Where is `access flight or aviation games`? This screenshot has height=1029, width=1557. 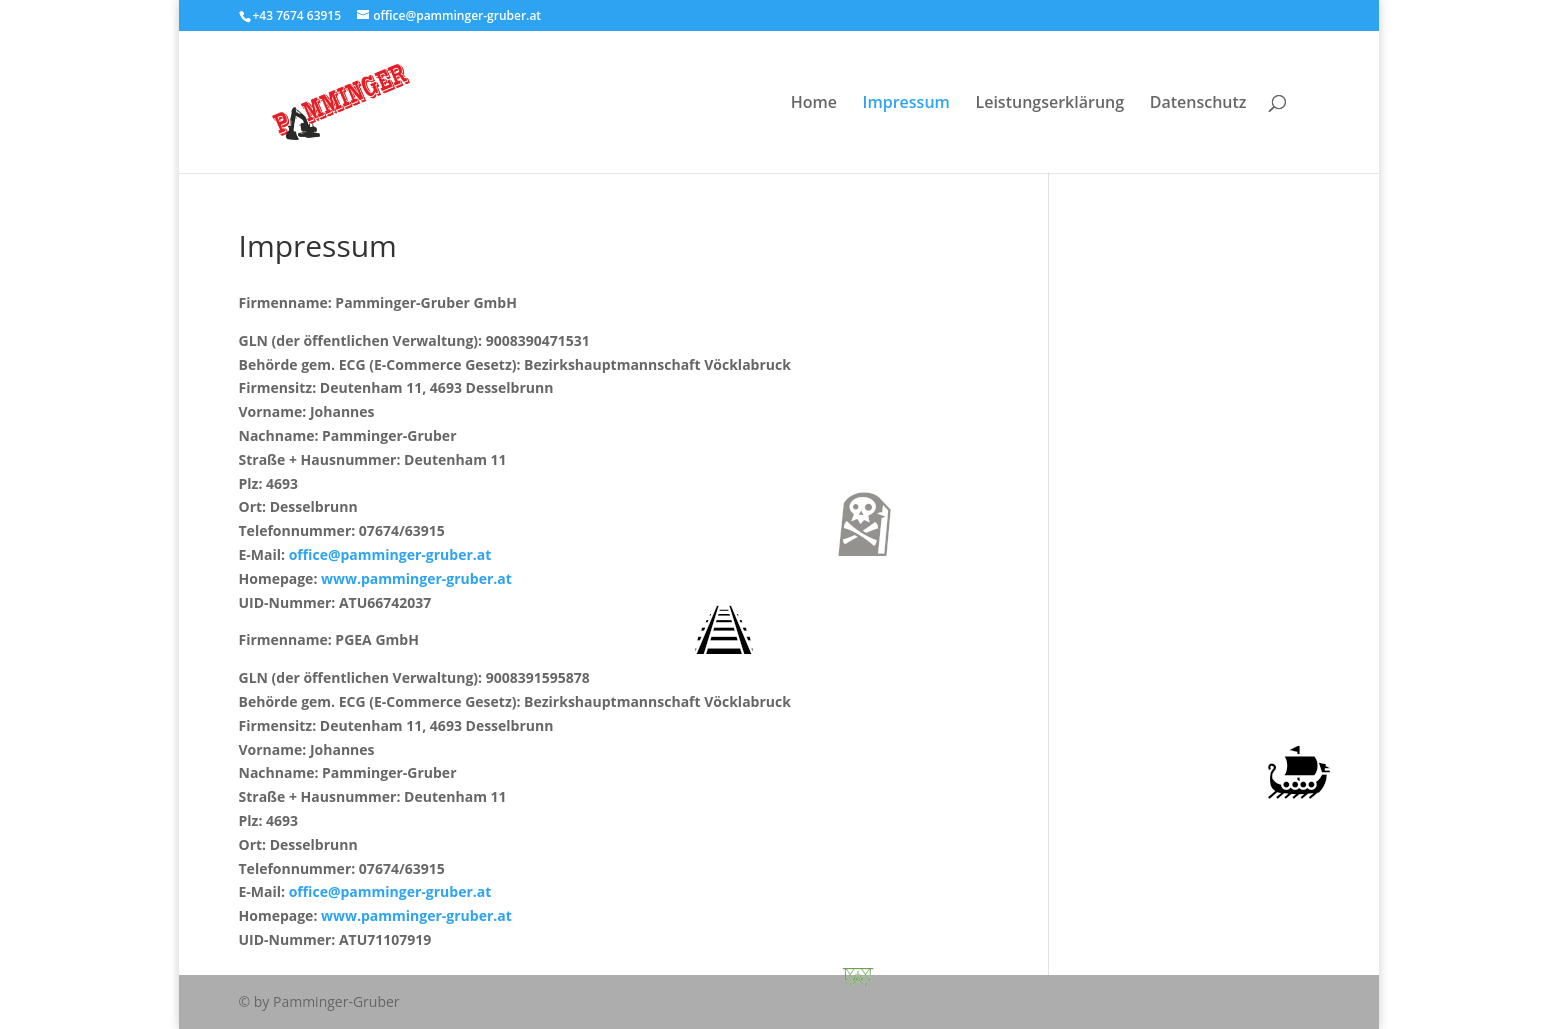
access flight or aviation games is located at coordinates (858, 977).